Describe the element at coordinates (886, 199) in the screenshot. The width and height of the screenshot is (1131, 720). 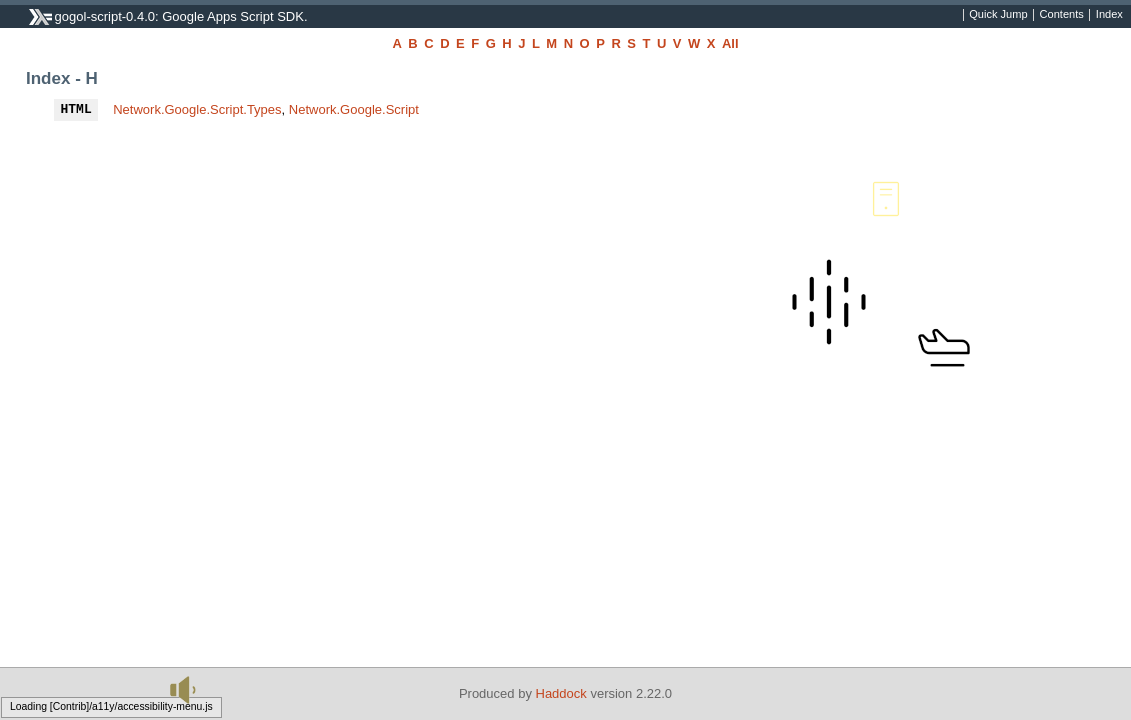
I see `access server or desktop computer settings` at that location.